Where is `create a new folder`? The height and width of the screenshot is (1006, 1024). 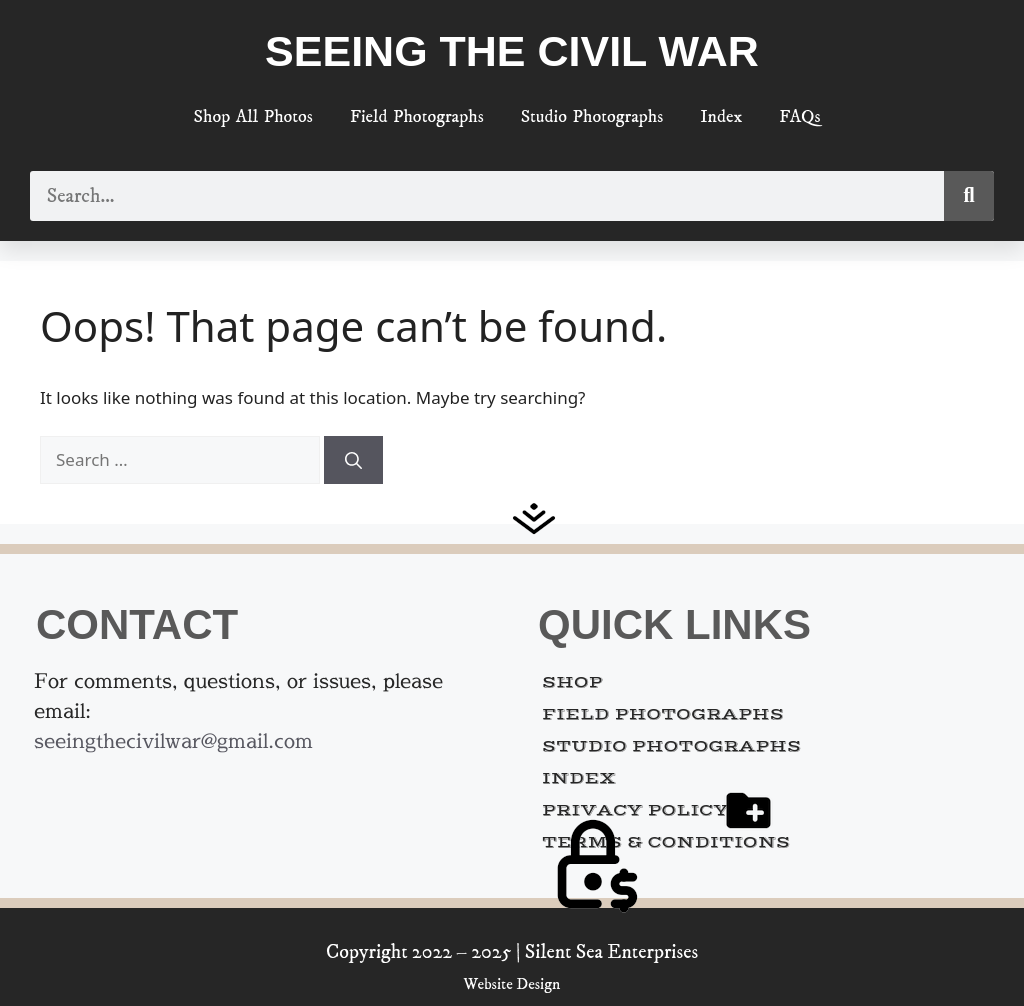
create a new folder is located at coordinates (748, 810).